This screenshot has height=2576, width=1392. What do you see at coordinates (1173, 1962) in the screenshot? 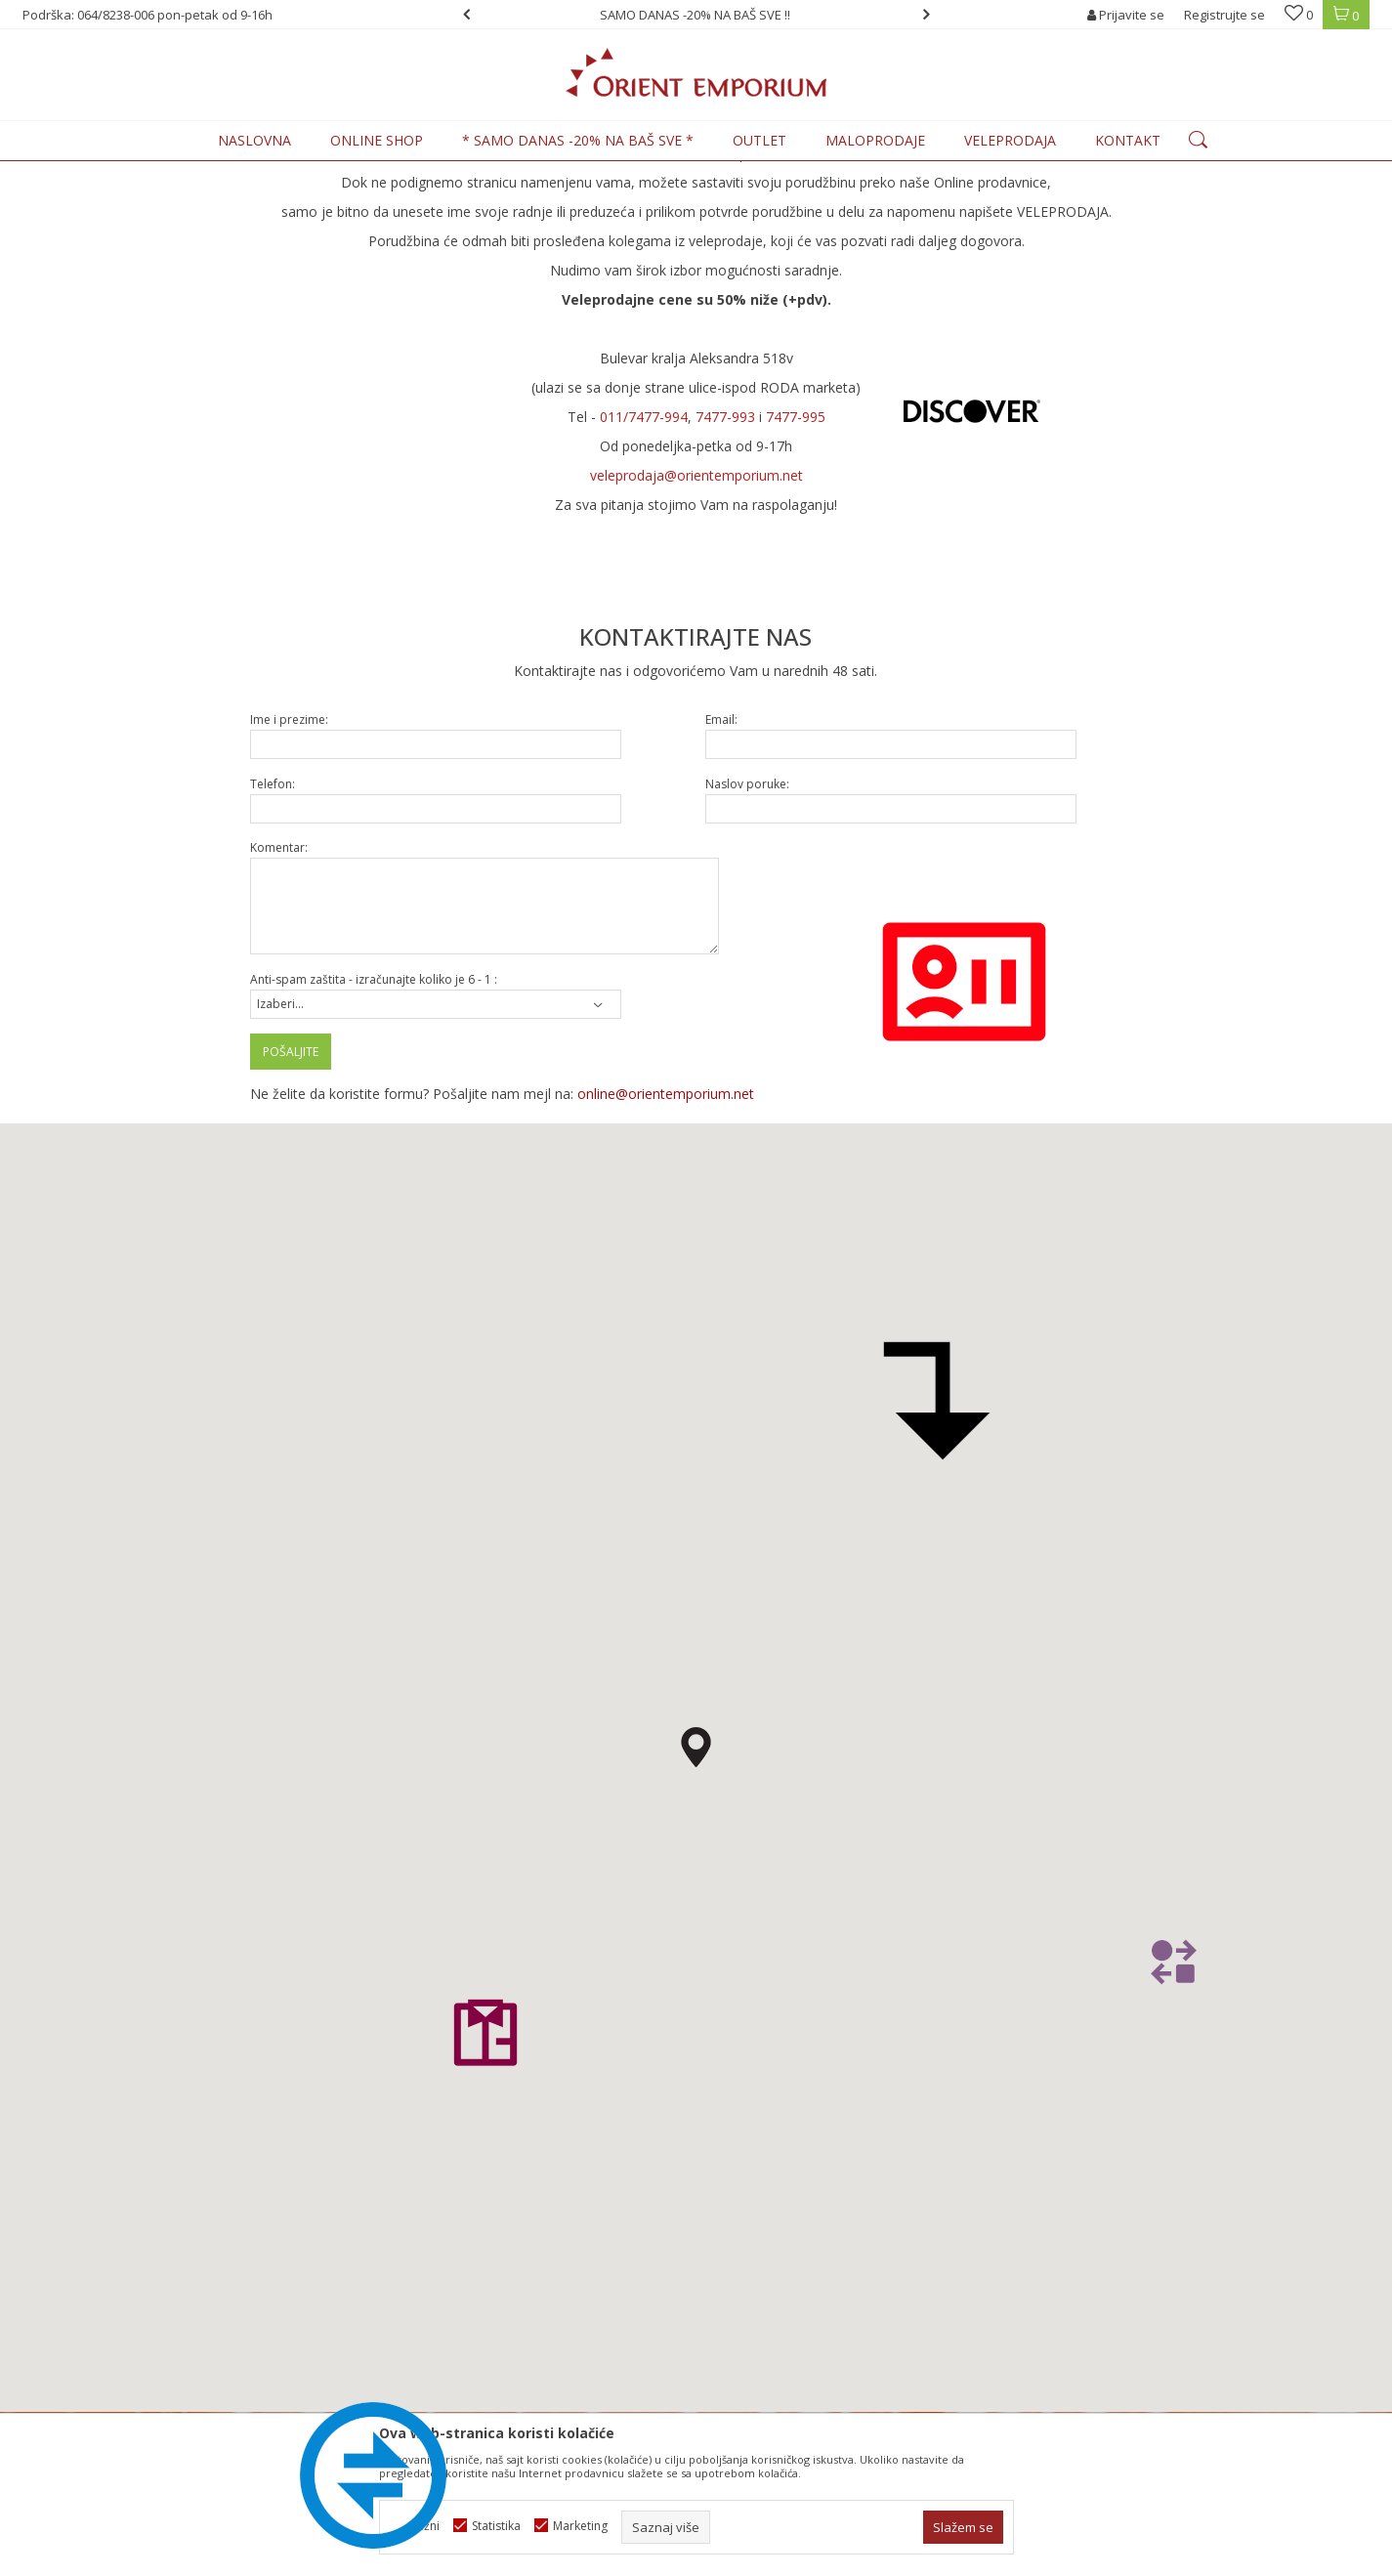
I see `swap or exchange between two items` at bounding box center [1173, 1962].